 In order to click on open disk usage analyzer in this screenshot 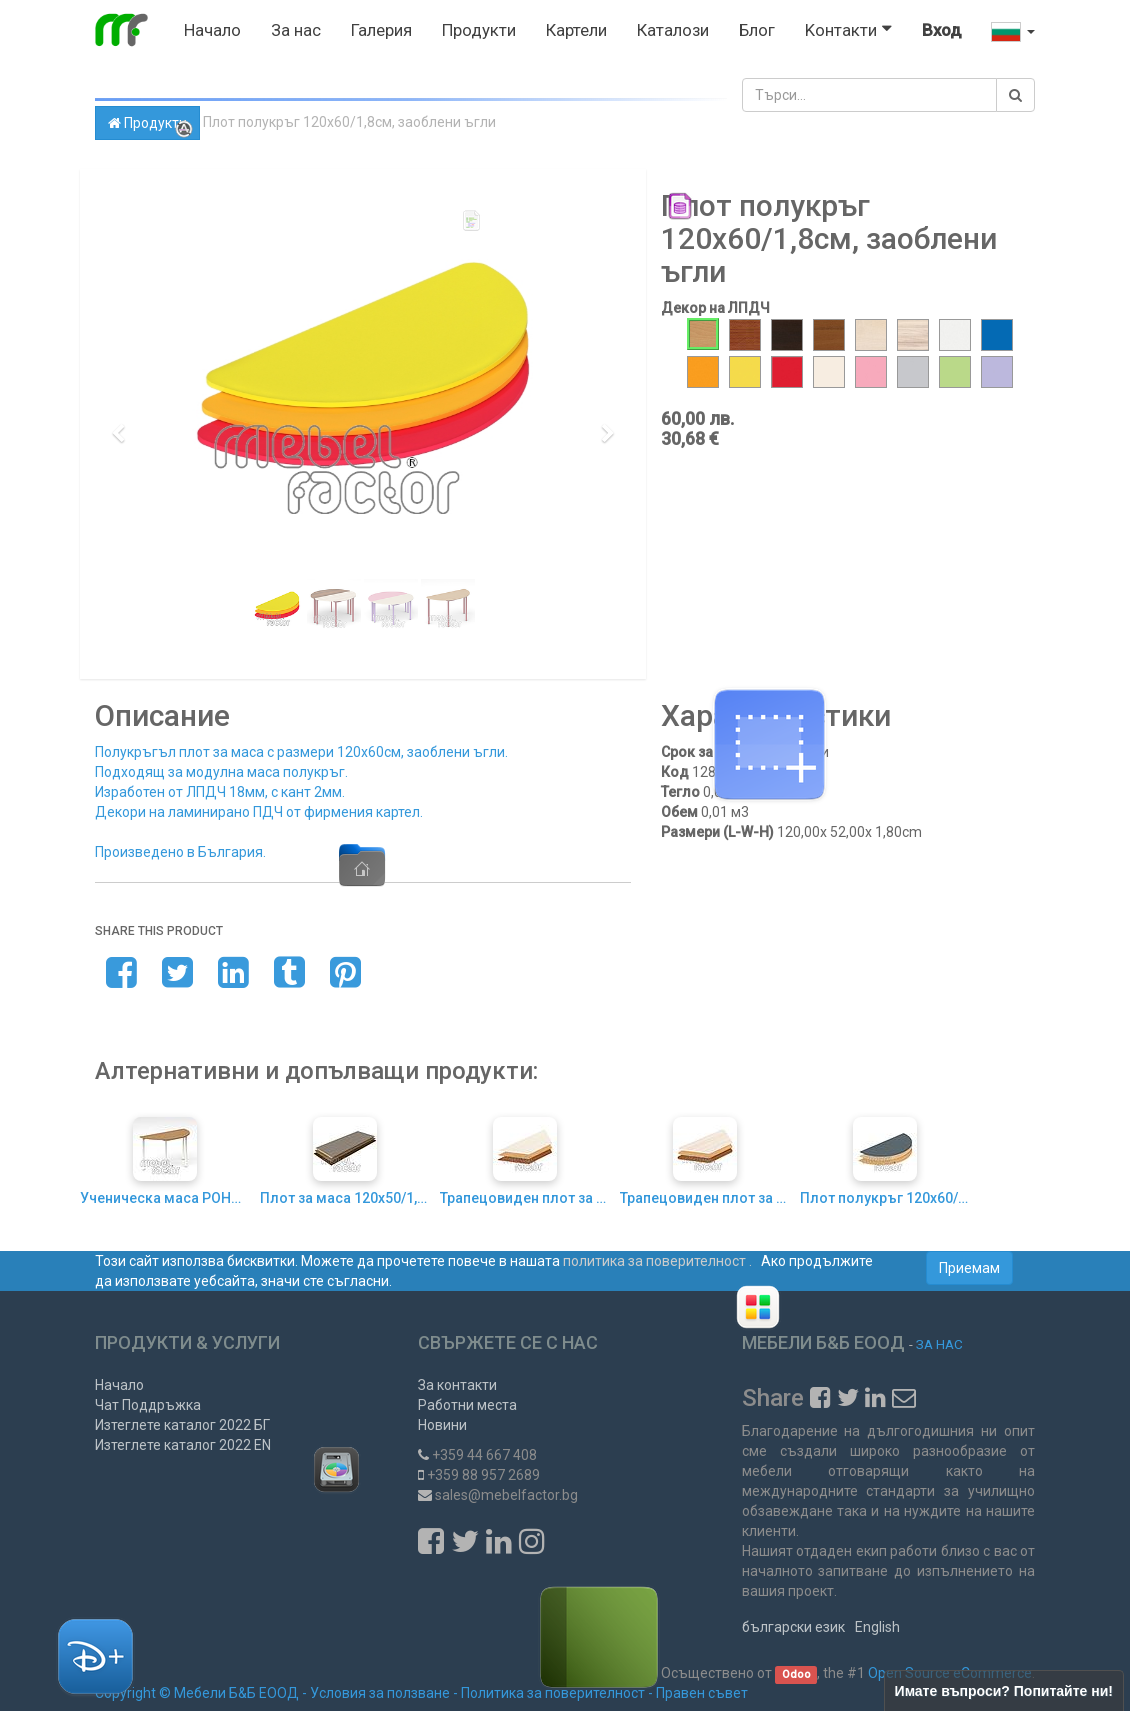, I will do `click(336, 1469)`.